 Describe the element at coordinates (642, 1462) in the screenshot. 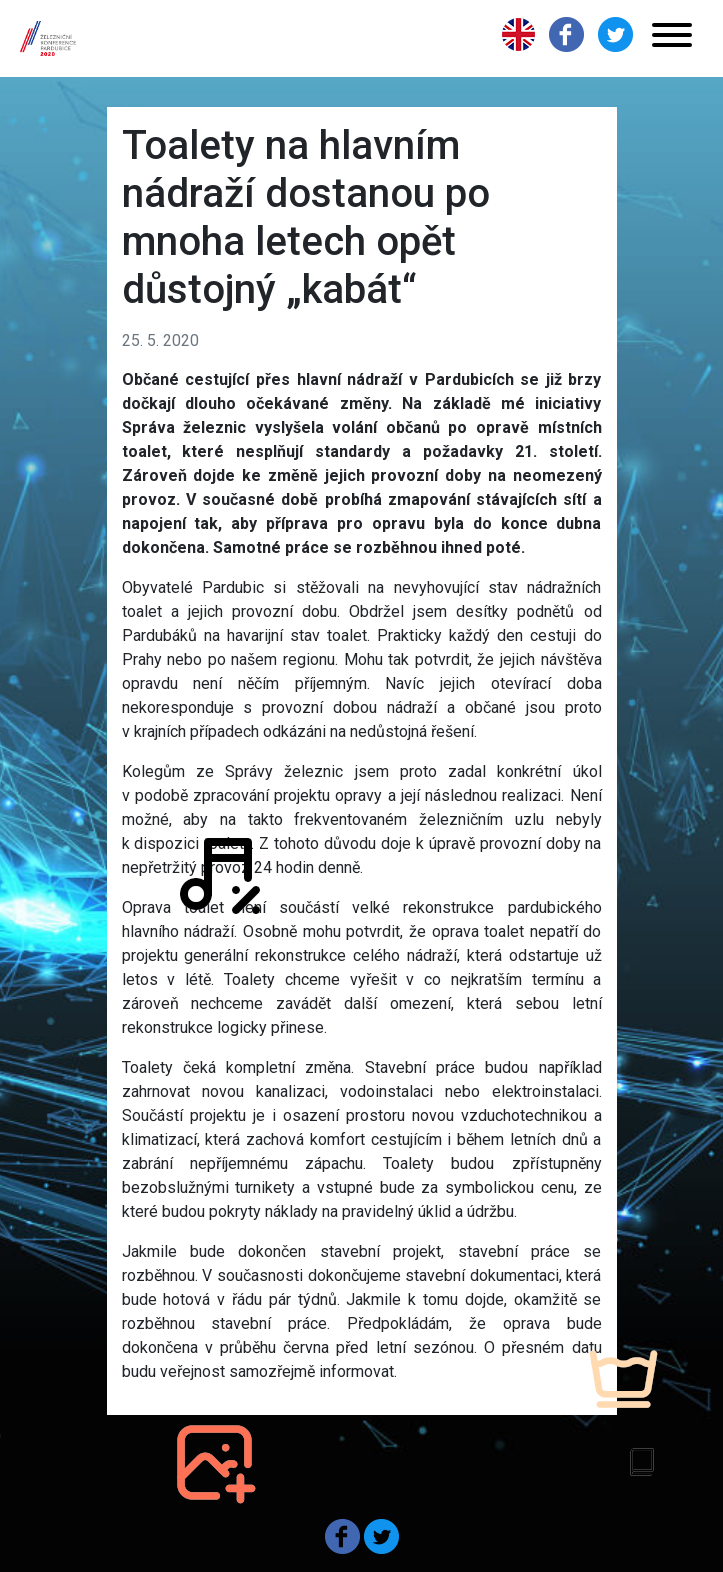

I see `open a book or reading view` at that location.